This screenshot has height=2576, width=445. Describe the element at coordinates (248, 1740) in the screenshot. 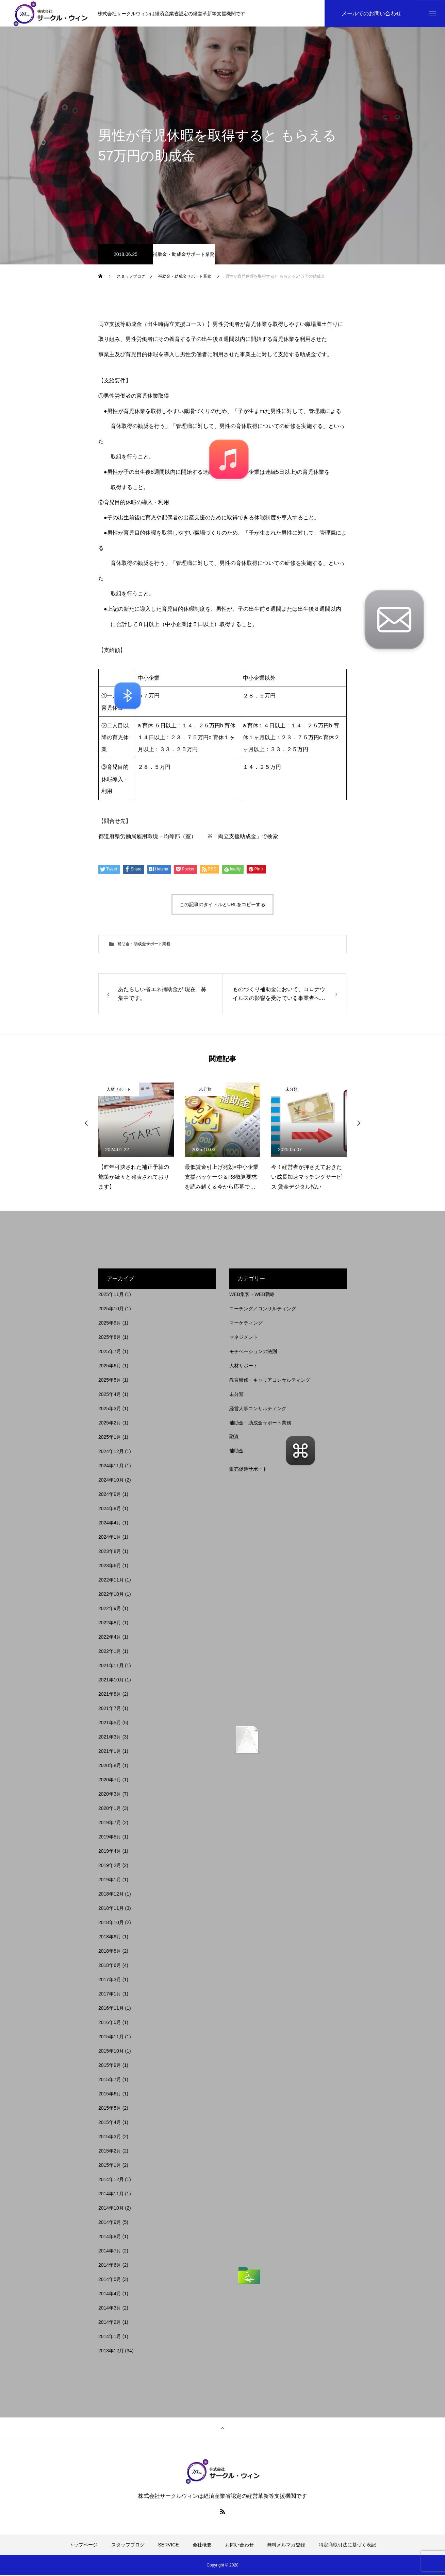

I see `a text file template or document skeleton` at that location.